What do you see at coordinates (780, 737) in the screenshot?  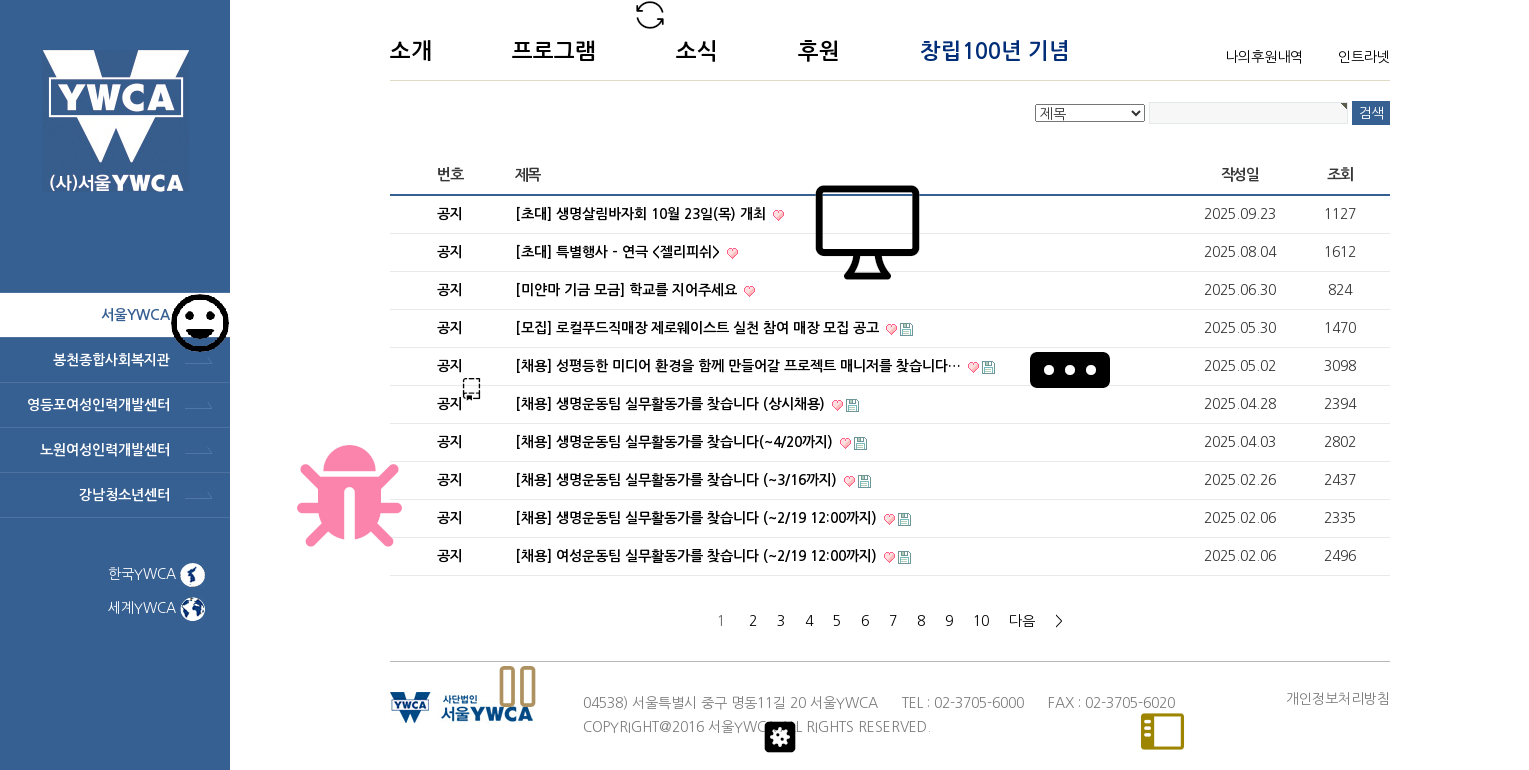 I see `indicates virus or malware detected` at bounding box center [780, 737].